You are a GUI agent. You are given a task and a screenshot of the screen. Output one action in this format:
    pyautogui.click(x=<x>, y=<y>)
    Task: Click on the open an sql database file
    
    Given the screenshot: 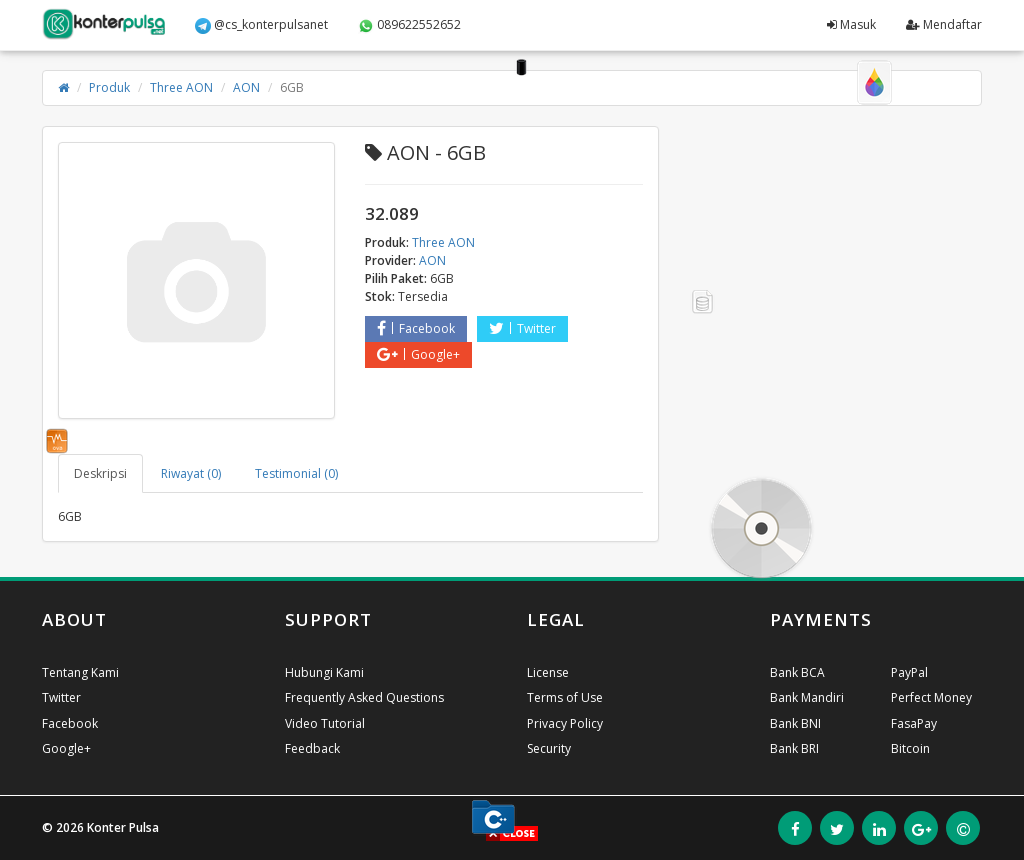 What is the action you would take?
    pyautogui.click(x=702, y=301)
    